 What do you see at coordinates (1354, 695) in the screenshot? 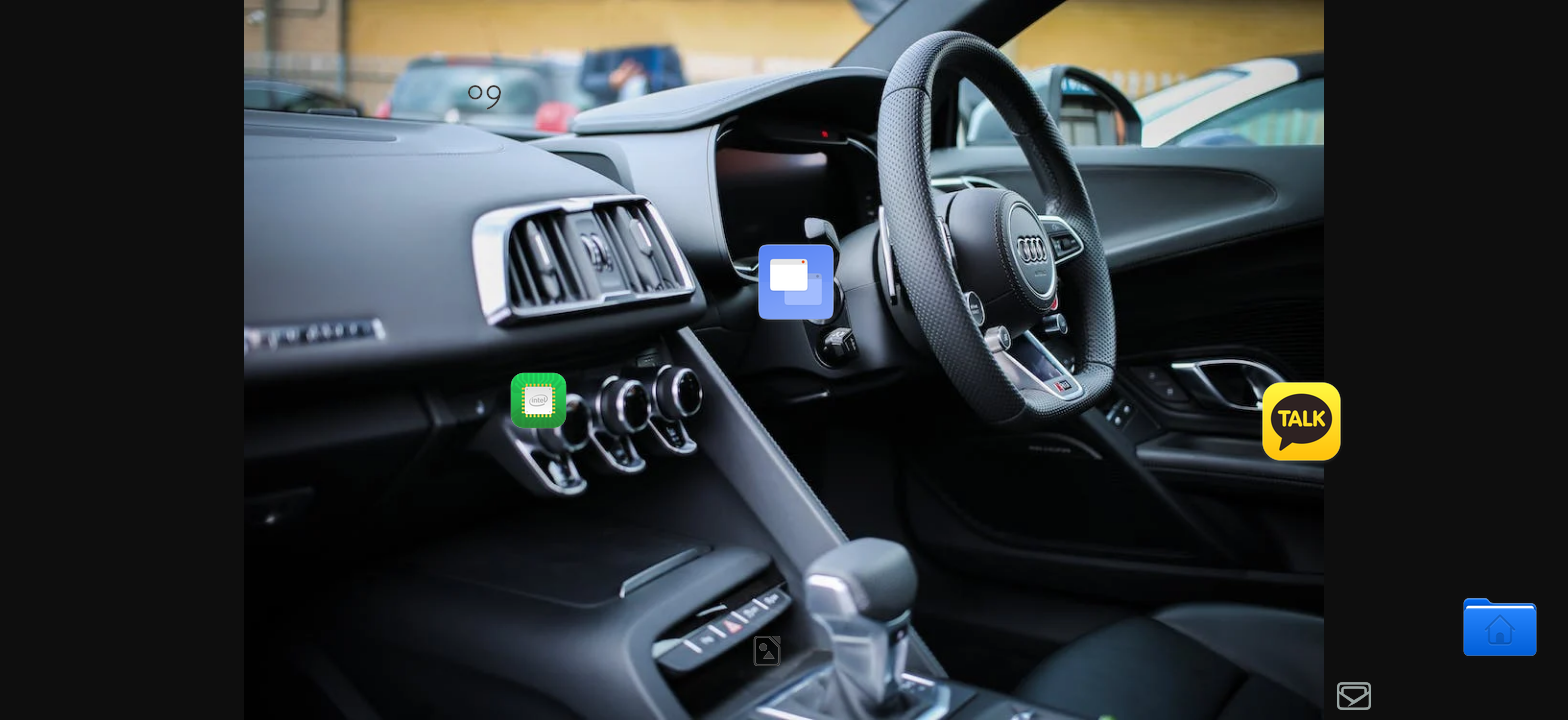
I see `open the mail app` at bounding box center [1354, 695].